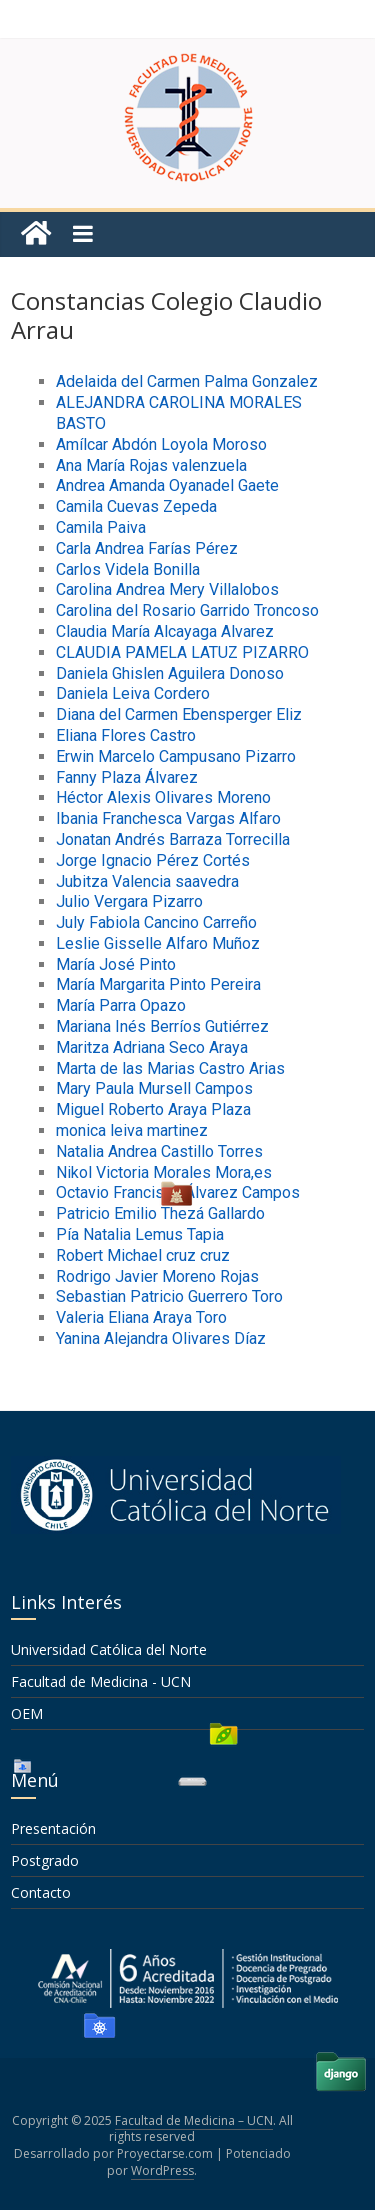  Describe the element at coordinates (192, 1777) in the screenshot. I see `apple tv device or app` at that location.